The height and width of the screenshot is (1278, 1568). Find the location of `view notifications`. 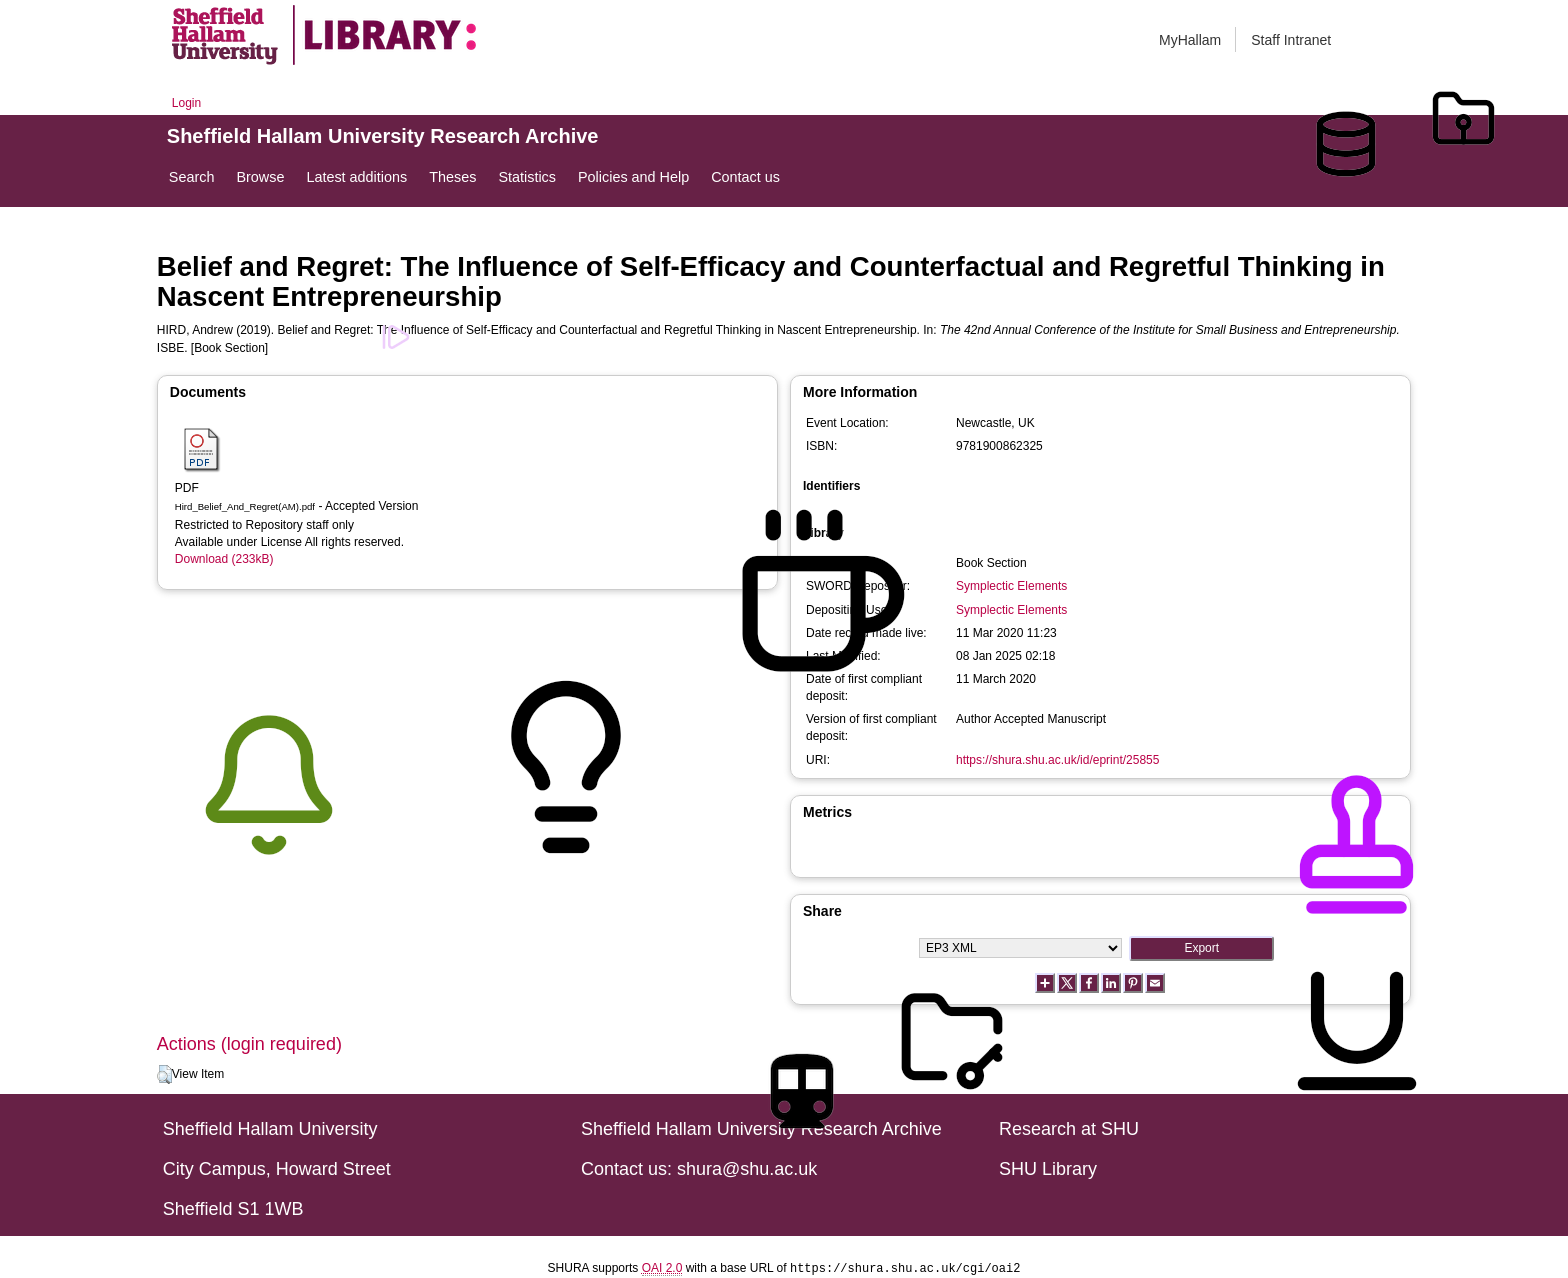

view notifications is located at coordinates (269, 785).